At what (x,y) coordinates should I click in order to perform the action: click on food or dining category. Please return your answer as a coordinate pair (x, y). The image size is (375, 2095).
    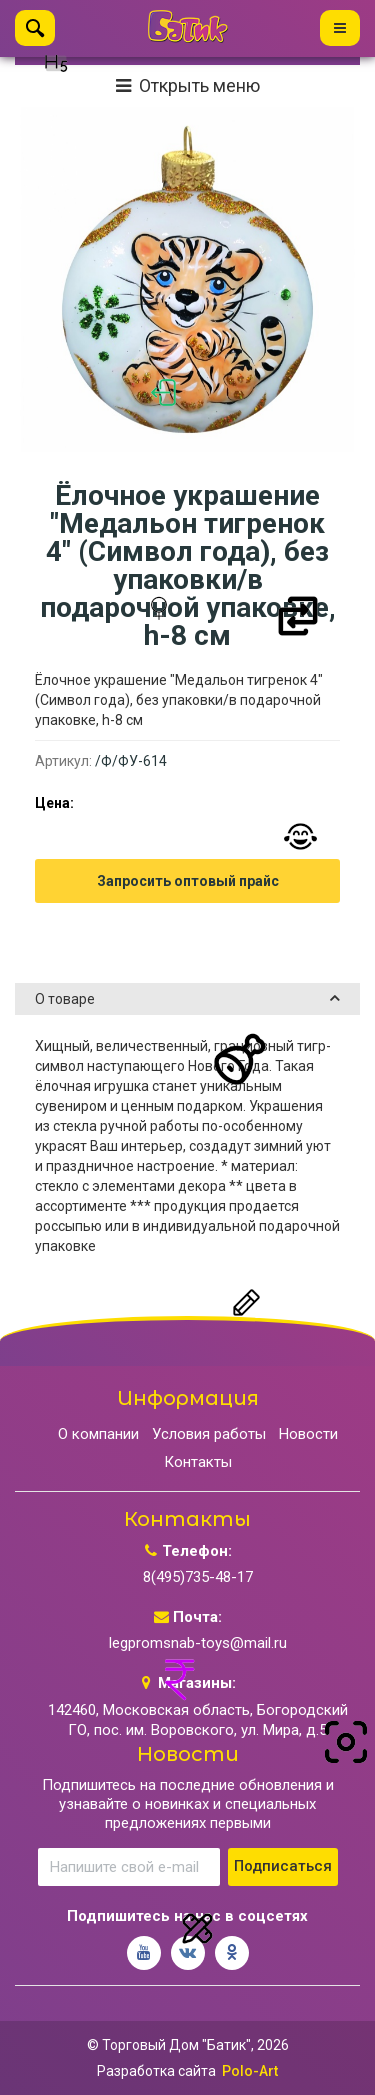
    Looking at the image, I should click on (239, 1059).